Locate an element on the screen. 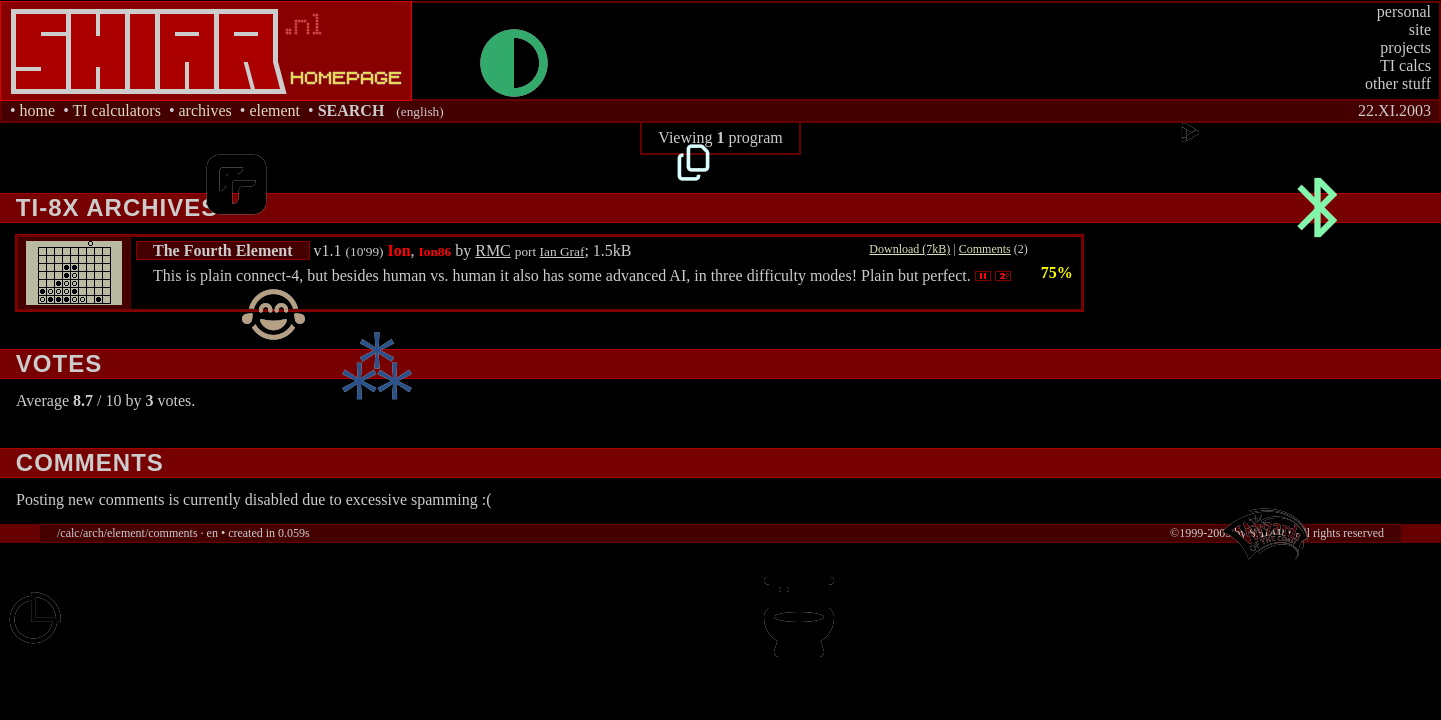 The height and width of the screenshot is (720, 1441). copy to clipboard is located at coordinates (693, 162).